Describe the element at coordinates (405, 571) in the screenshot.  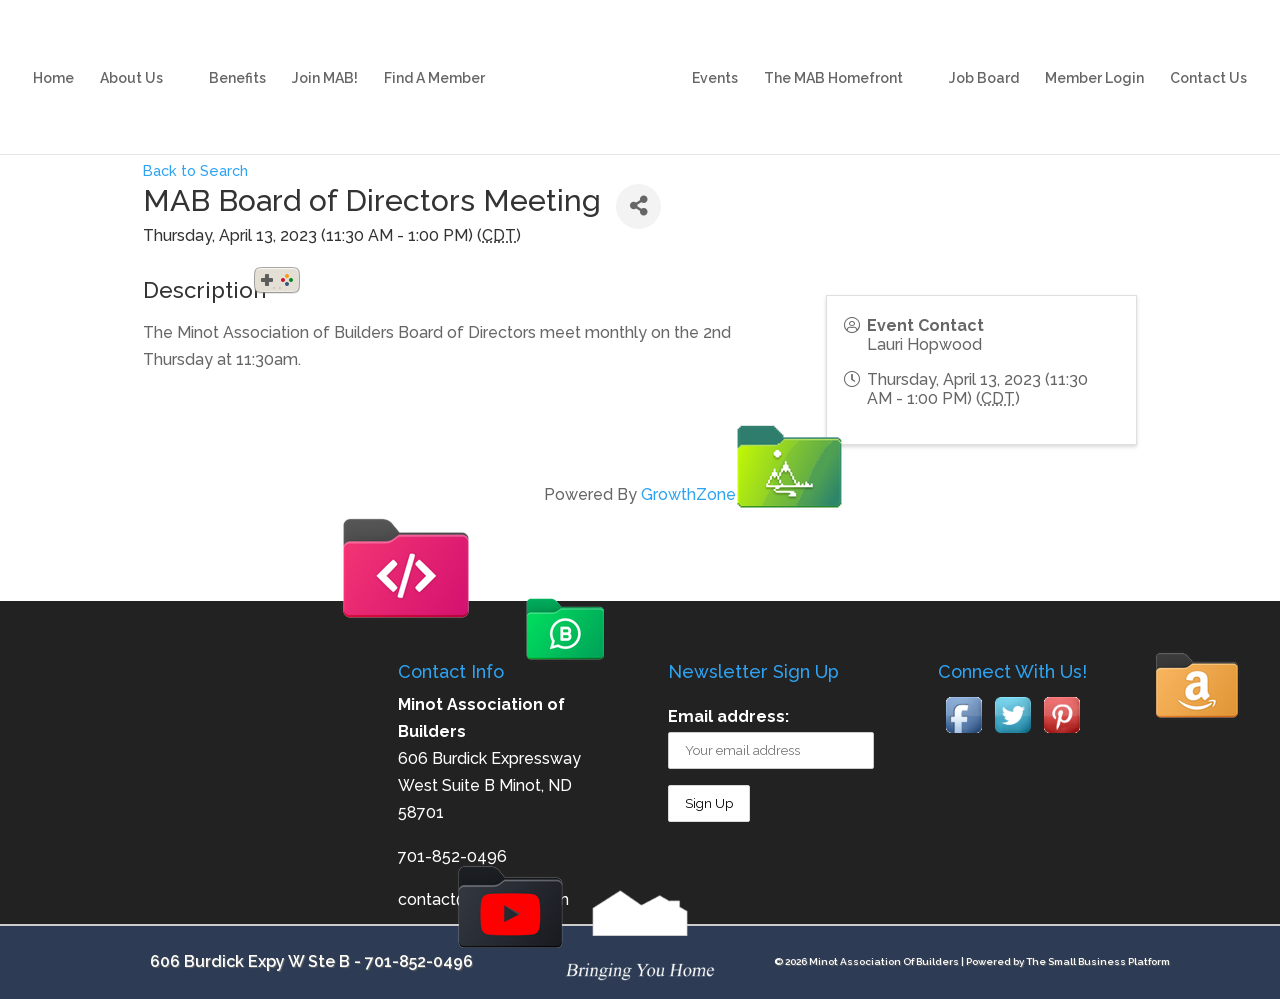
I see `open folder containing programming or code files` at that location.